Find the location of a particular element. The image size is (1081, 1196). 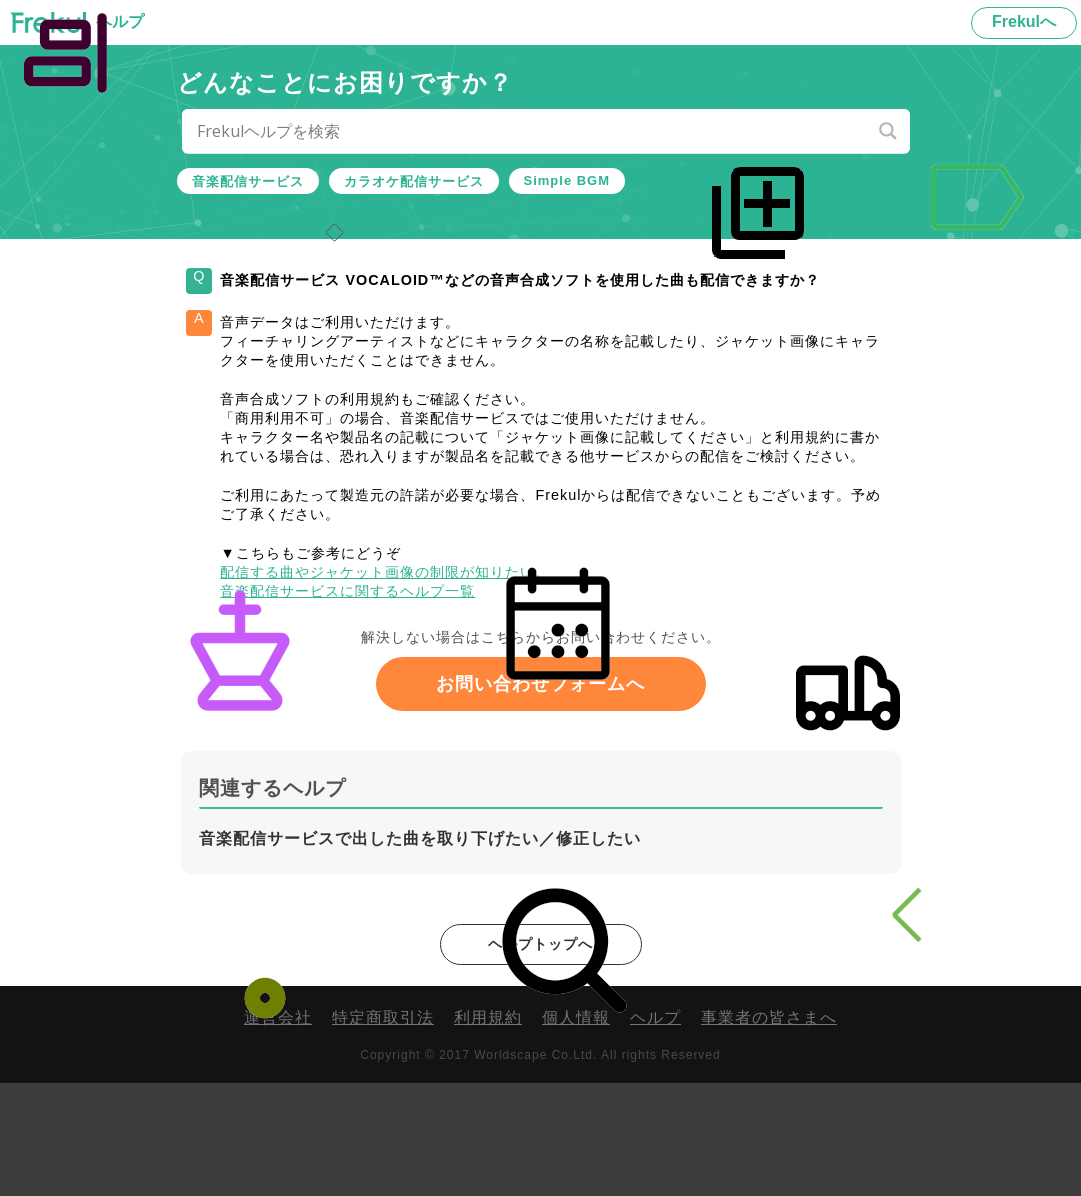

view calendar events is located at coordinates (558, 628).